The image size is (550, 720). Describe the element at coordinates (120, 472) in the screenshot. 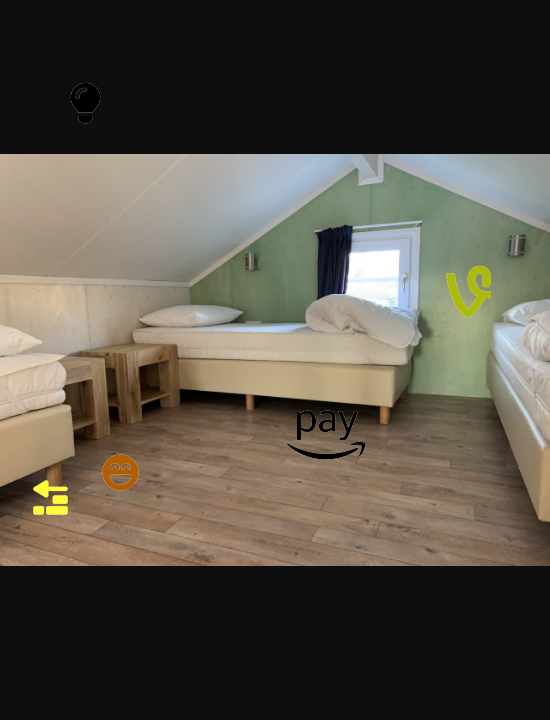

I see `add a laughing emoji reaction` at that location.